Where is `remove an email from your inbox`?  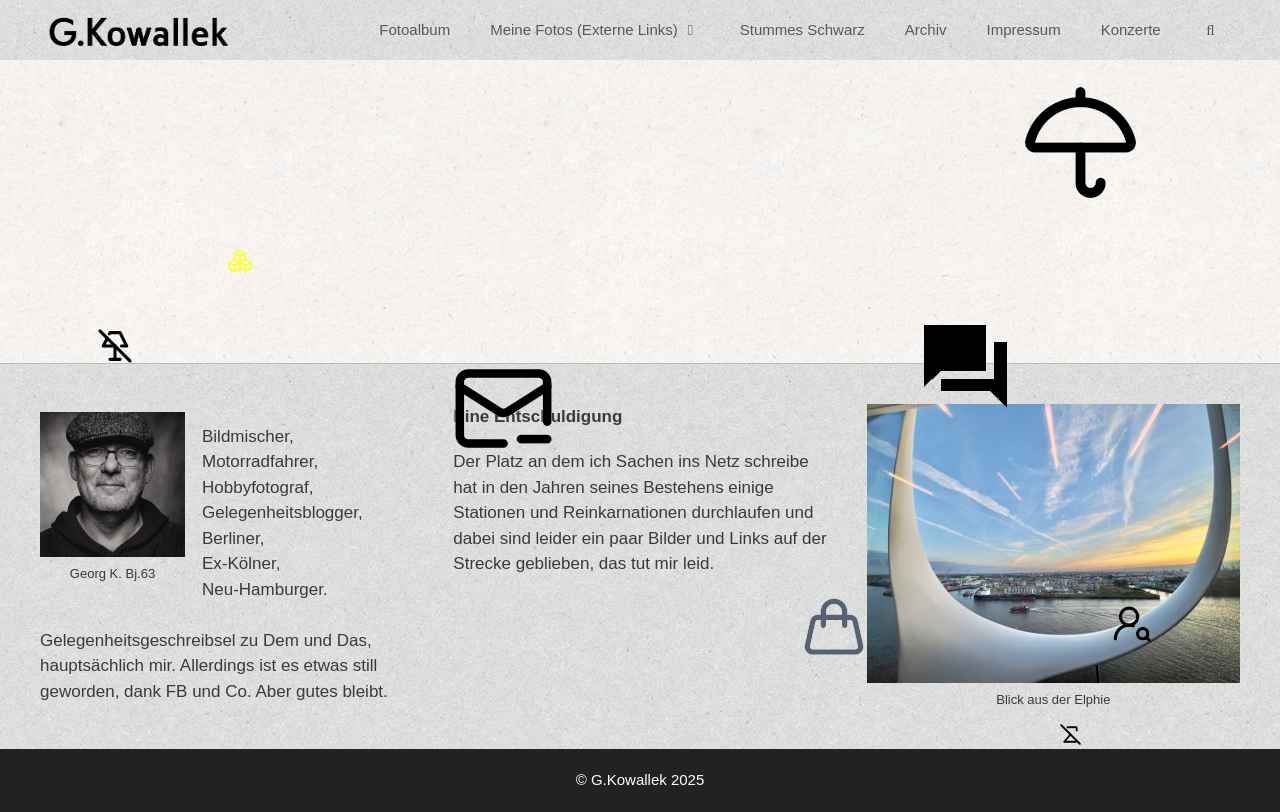
remove an email from your inbox is located at coordinates (503, 408).